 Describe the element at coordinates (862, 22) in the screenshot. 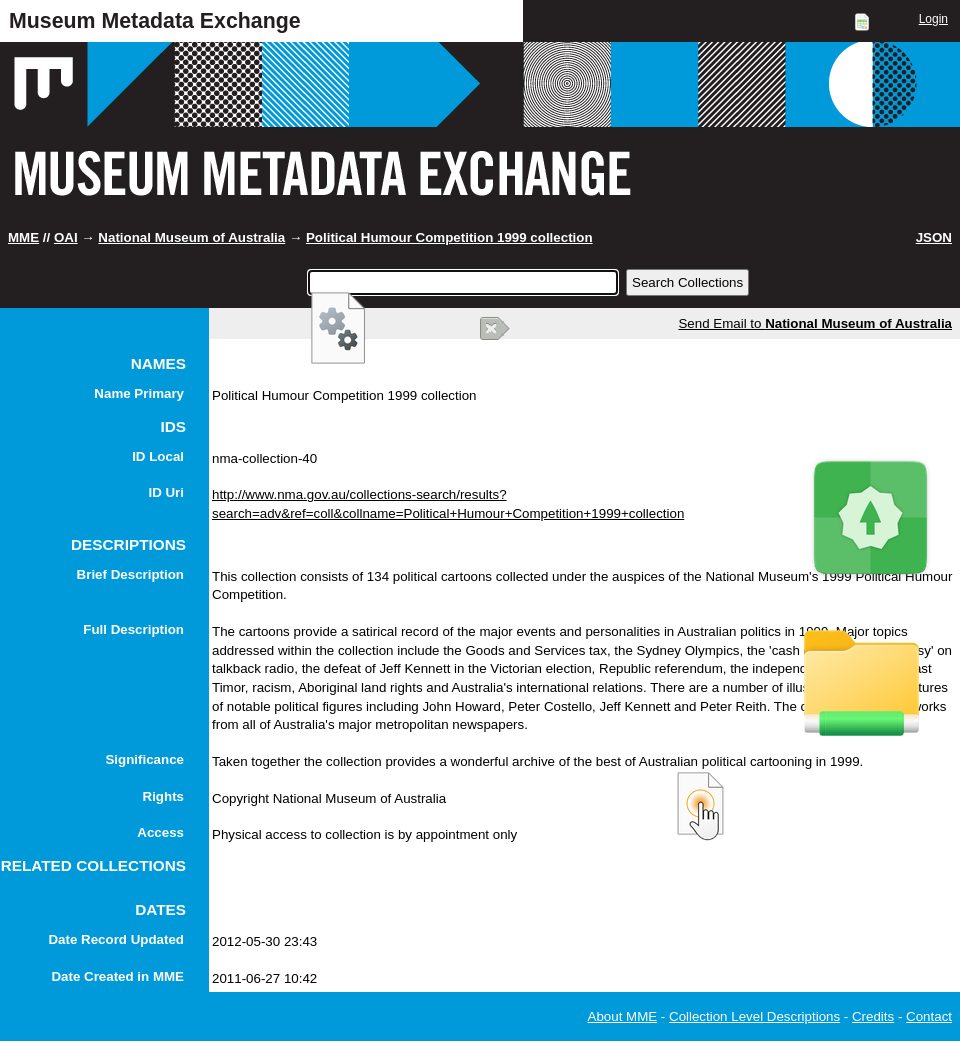

I see `open a spreadsheet file` at that location.